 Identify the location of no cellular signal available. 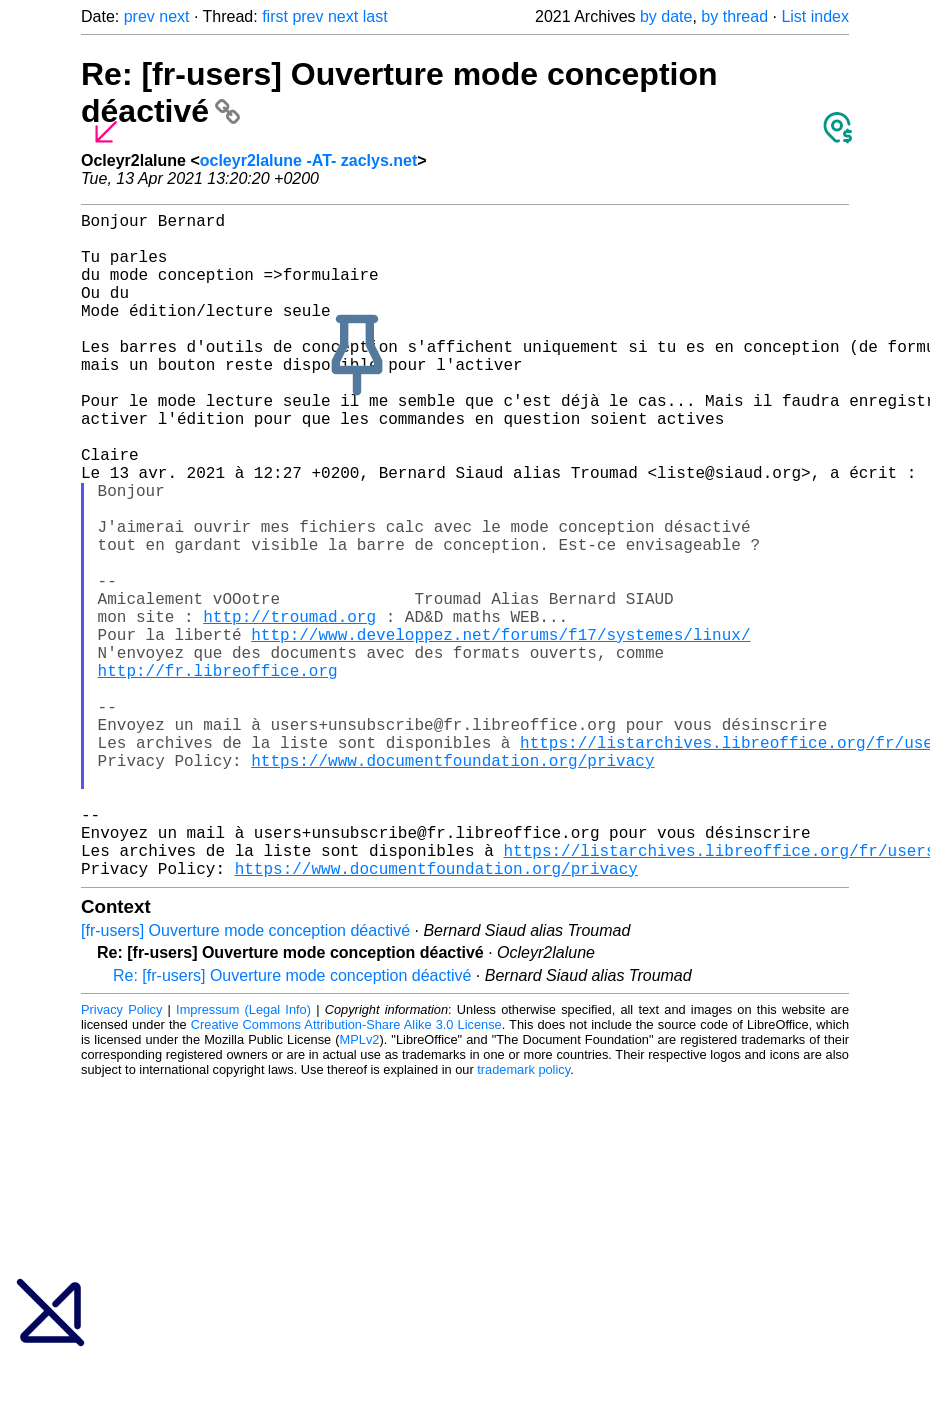
(50, 1312).